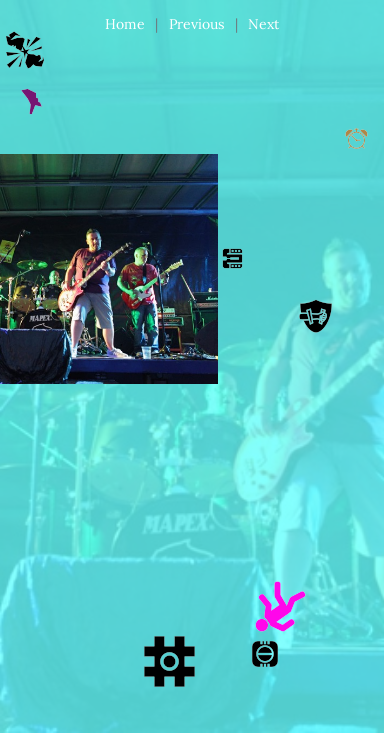 This screenshot has height=733, width=384. I want to click on represents a microchip or processor component, so click(265, 654).